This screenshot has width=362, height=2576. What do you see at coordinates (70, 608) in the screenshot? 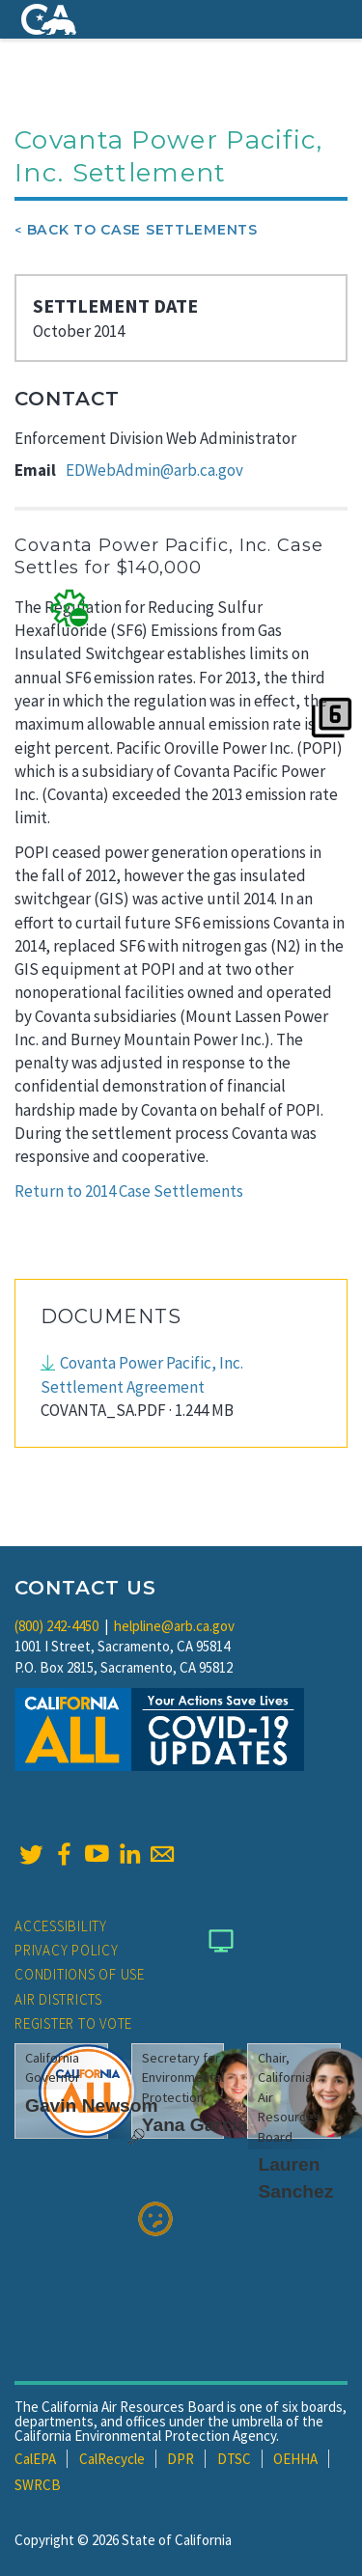
I see `exclude file or folder from settings` at bounding box center [70, 608].